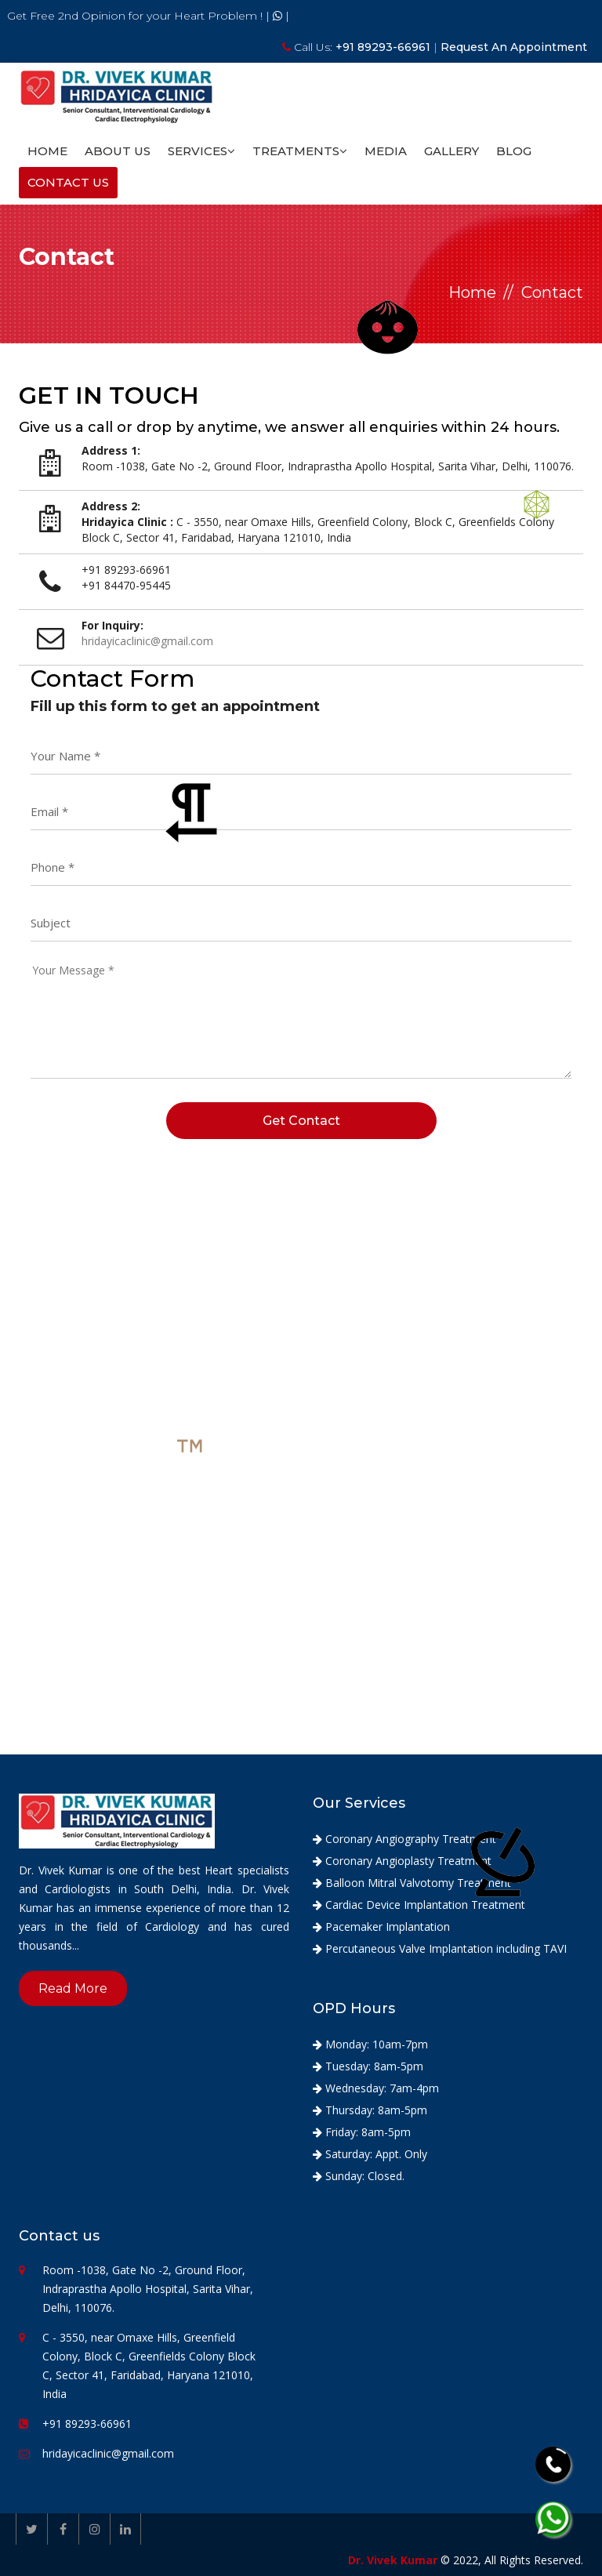 This screenshot has width=602, height=2576. I want to click on indicates trademarked content or branding, so click(190, 1446).